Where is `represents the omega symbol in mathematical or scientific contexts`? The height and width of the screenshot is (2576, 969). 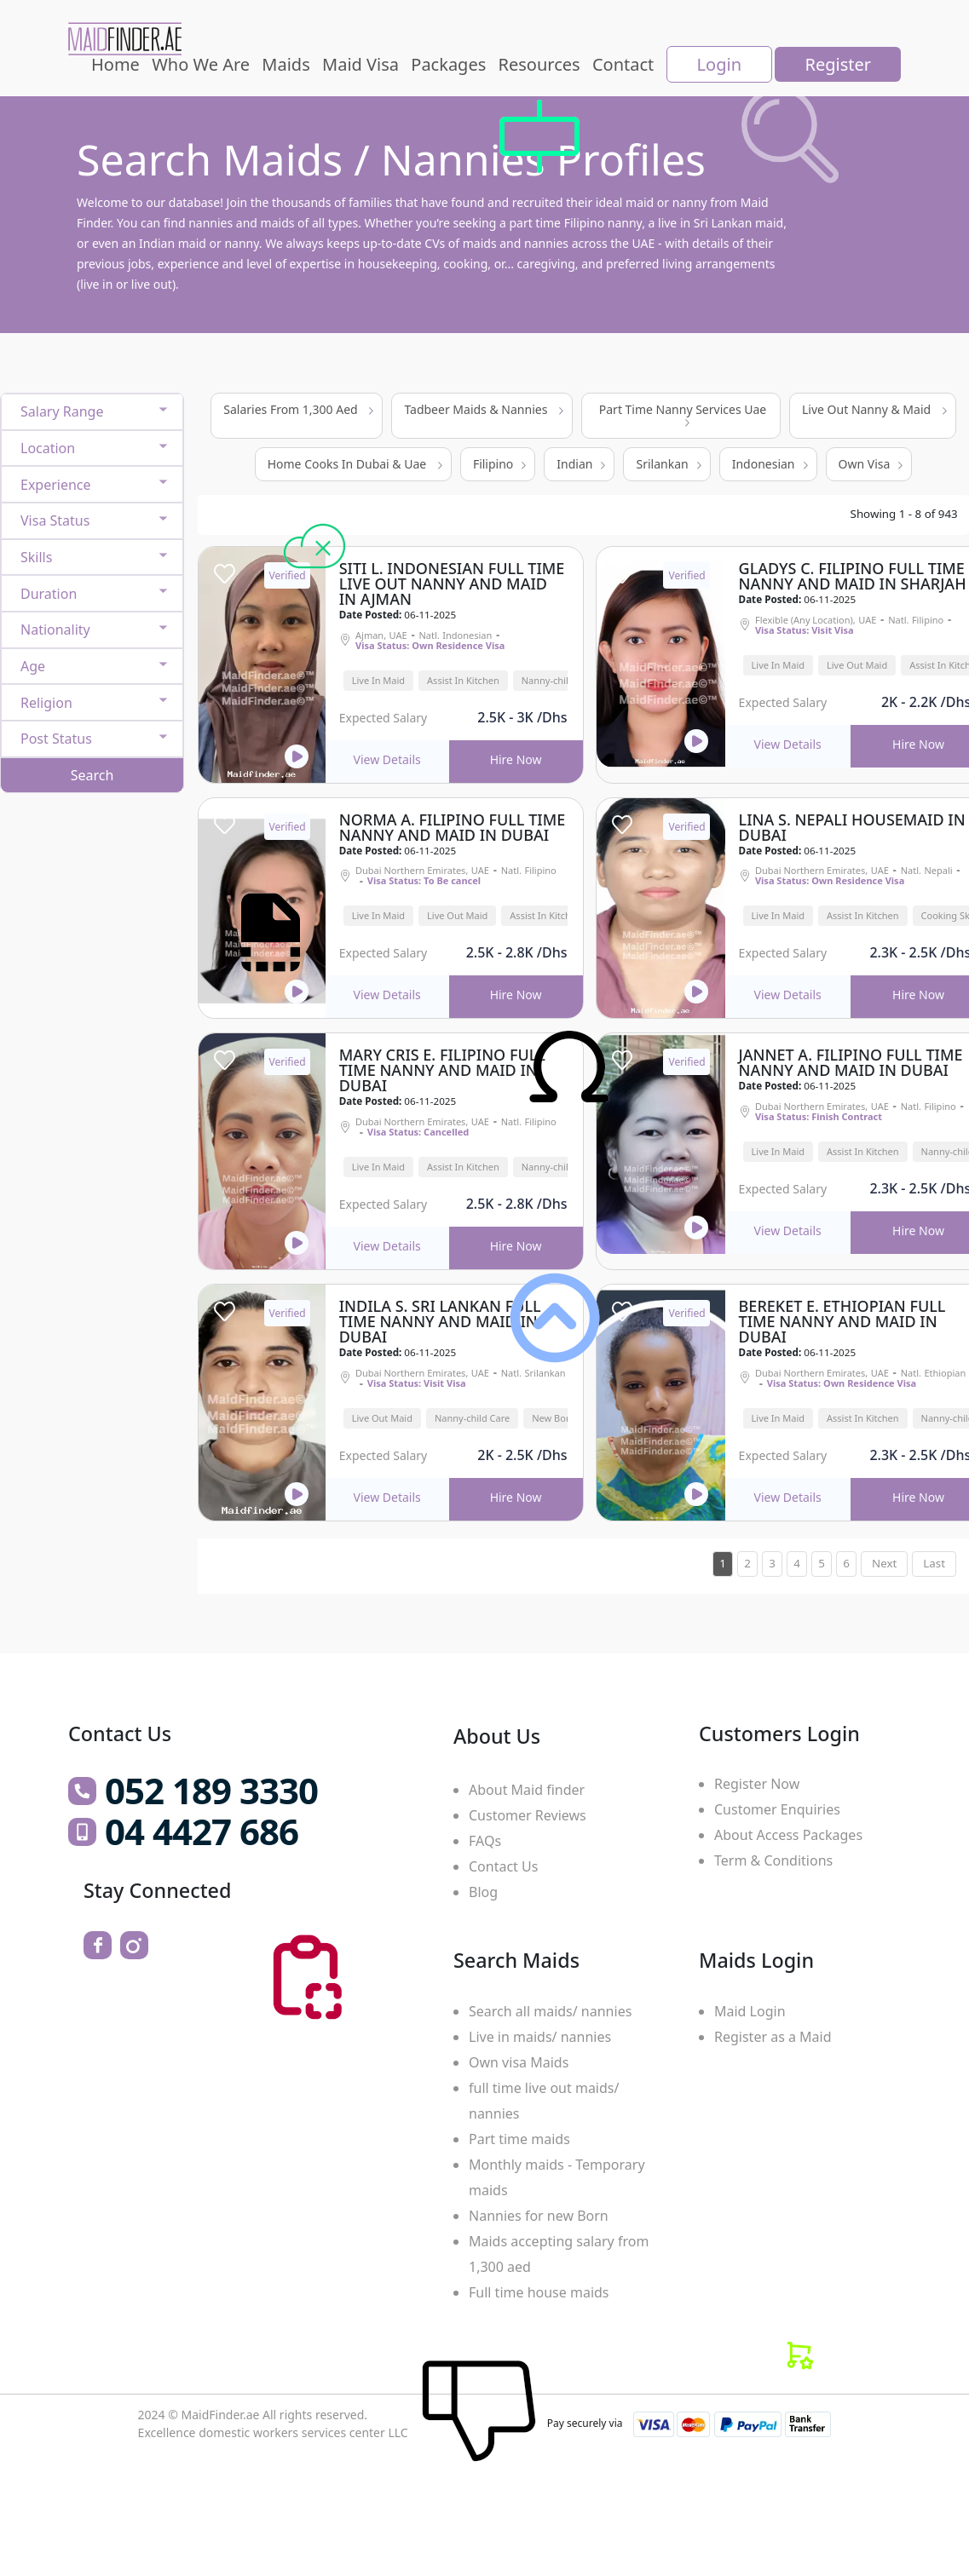
represents the omega symbol in mathematical or scientific contexts is located at coordinates (569, 1067).